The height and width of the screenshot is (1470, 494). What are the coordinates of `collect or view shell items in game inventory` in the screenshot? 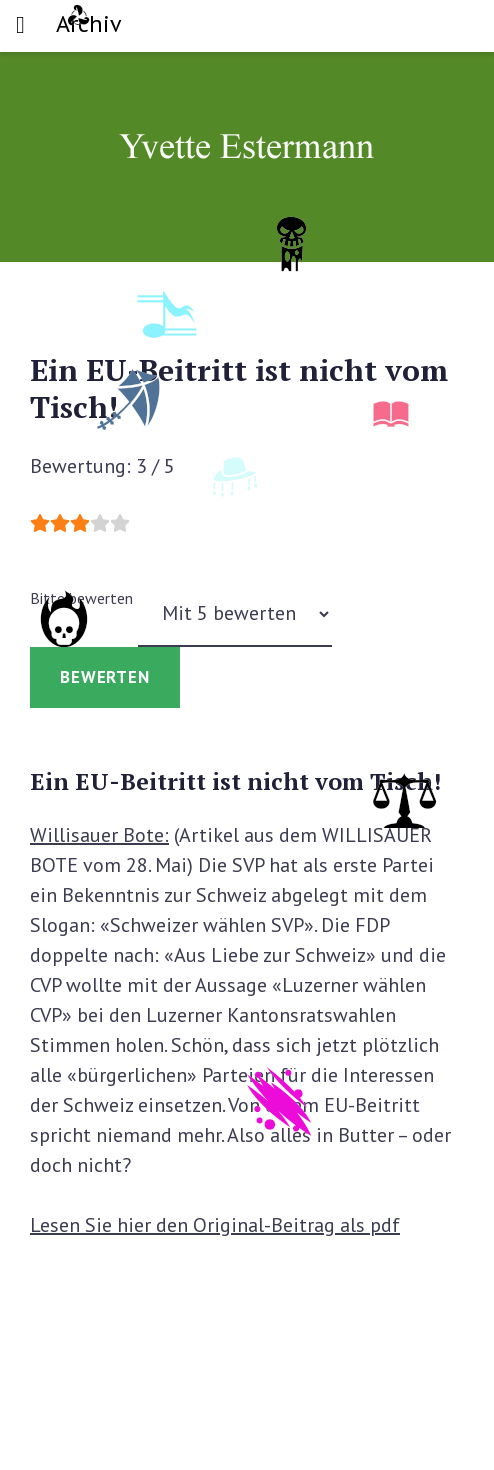 It's located at (78, 15).